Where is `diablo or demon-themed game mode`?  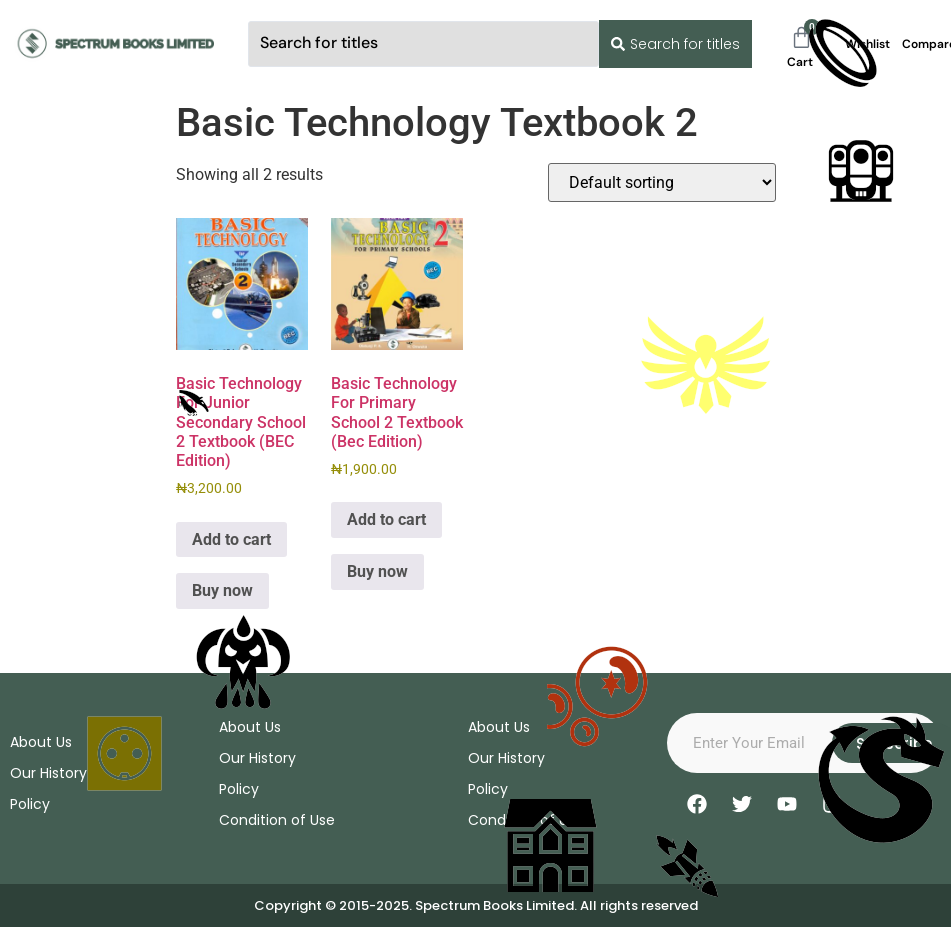 diablo or demon-themed game mode is located at coordinates (243, 662).